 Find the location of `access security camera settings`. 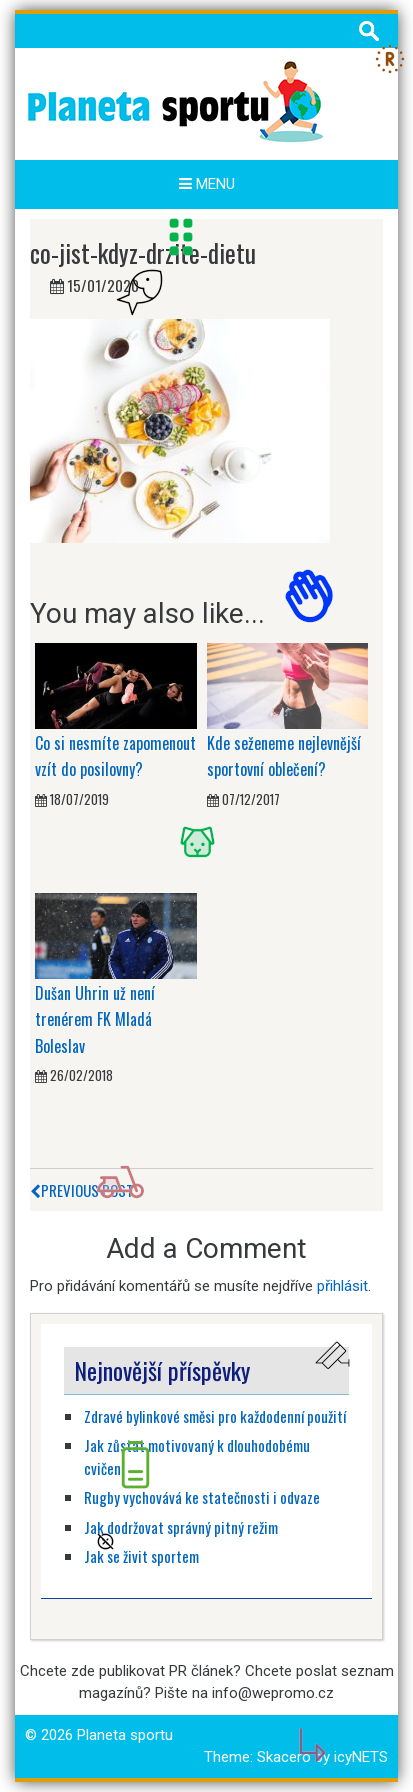

access security camera settings is located at coordinates (332, 1357).